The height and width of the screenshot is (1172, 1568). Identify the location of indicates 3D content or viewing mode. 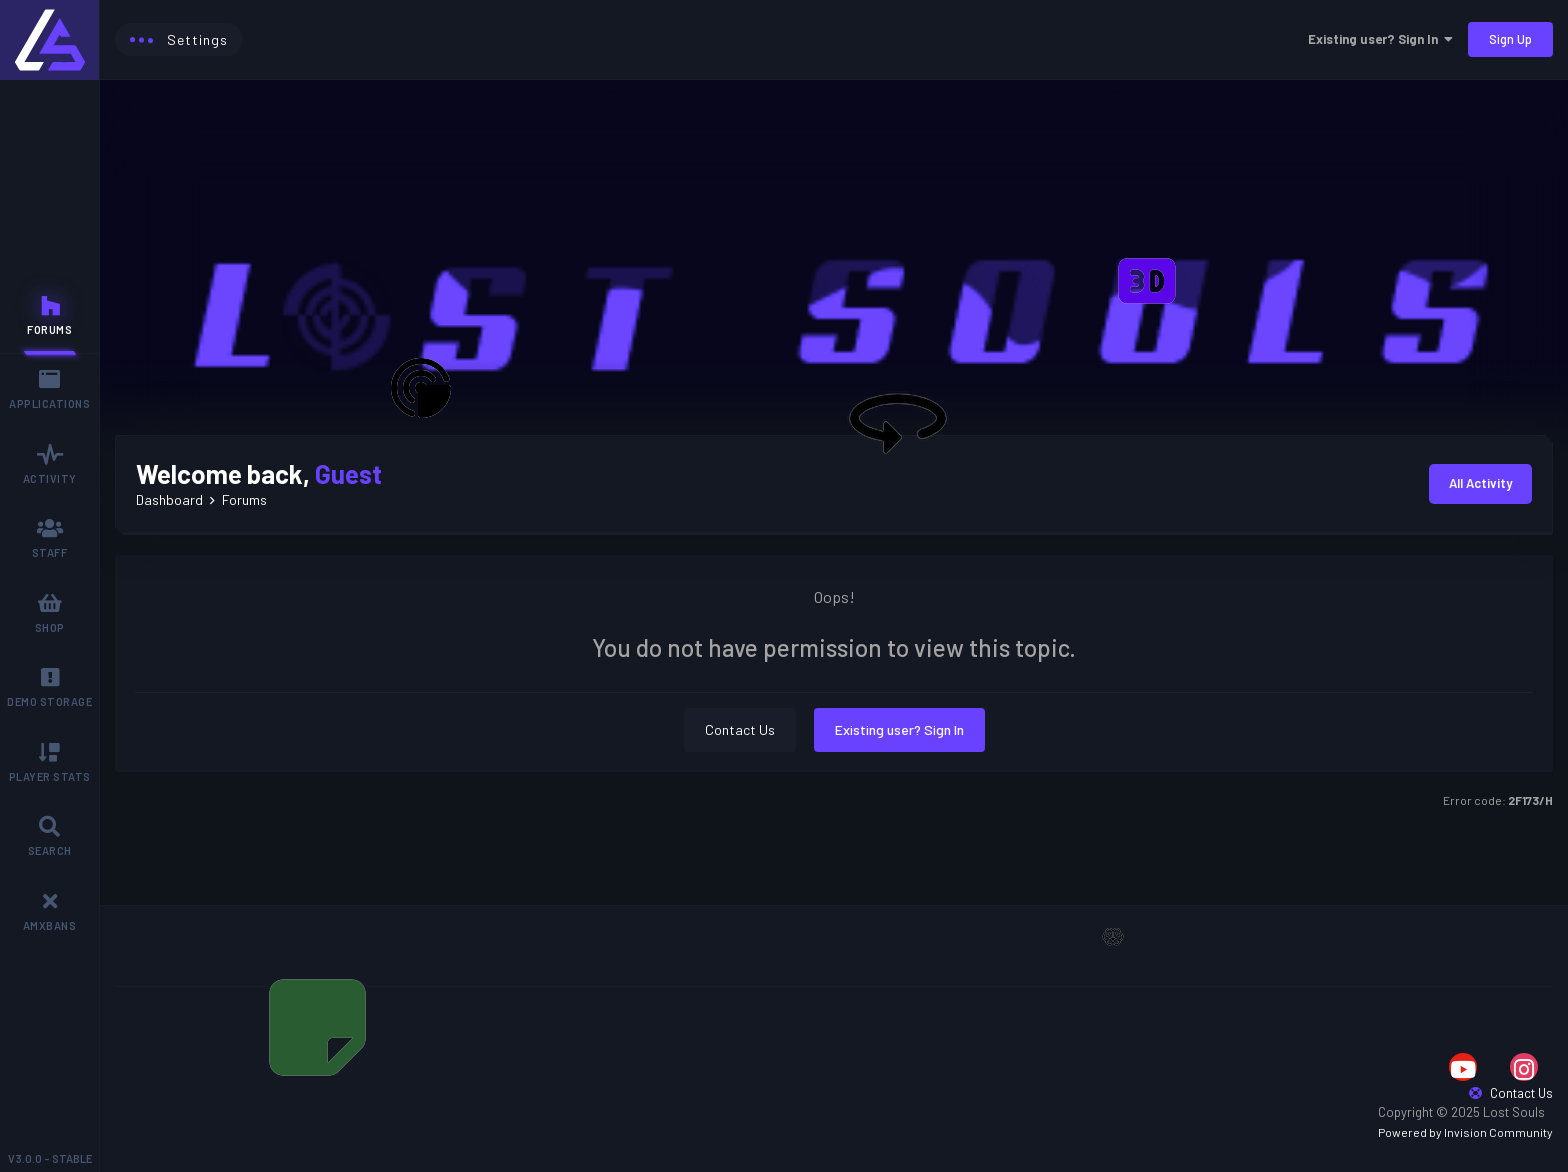
(1147, 281).